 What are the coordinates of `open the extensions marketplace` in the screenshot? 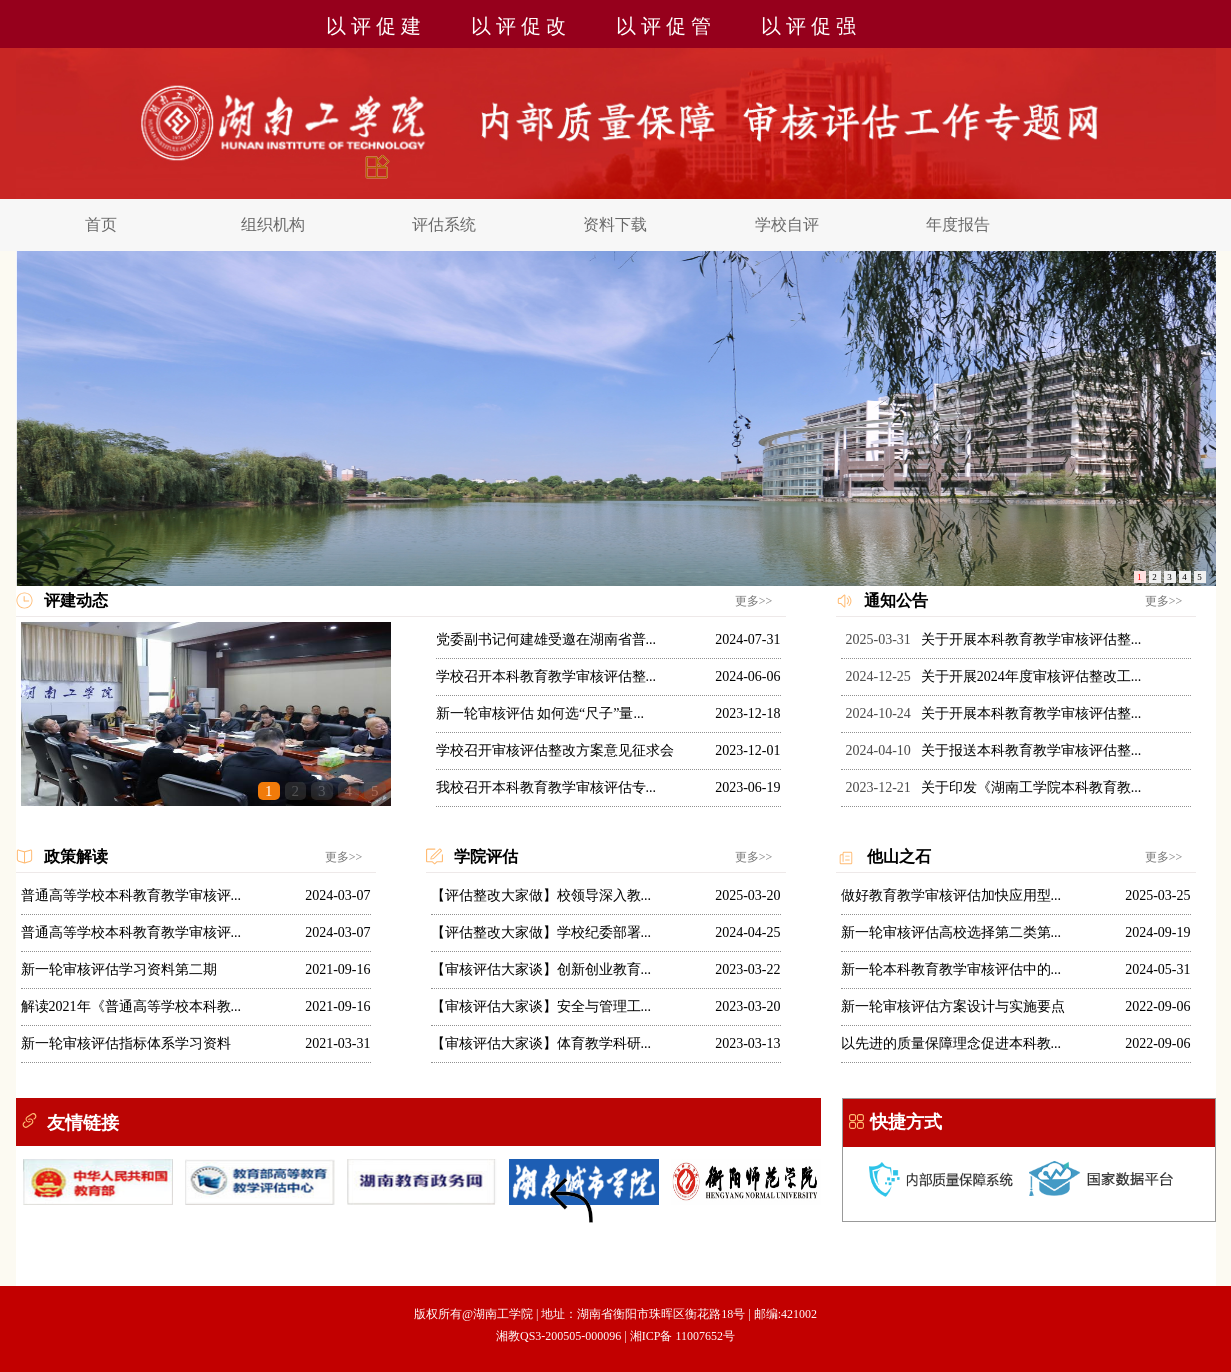 It's located at (376, 166).